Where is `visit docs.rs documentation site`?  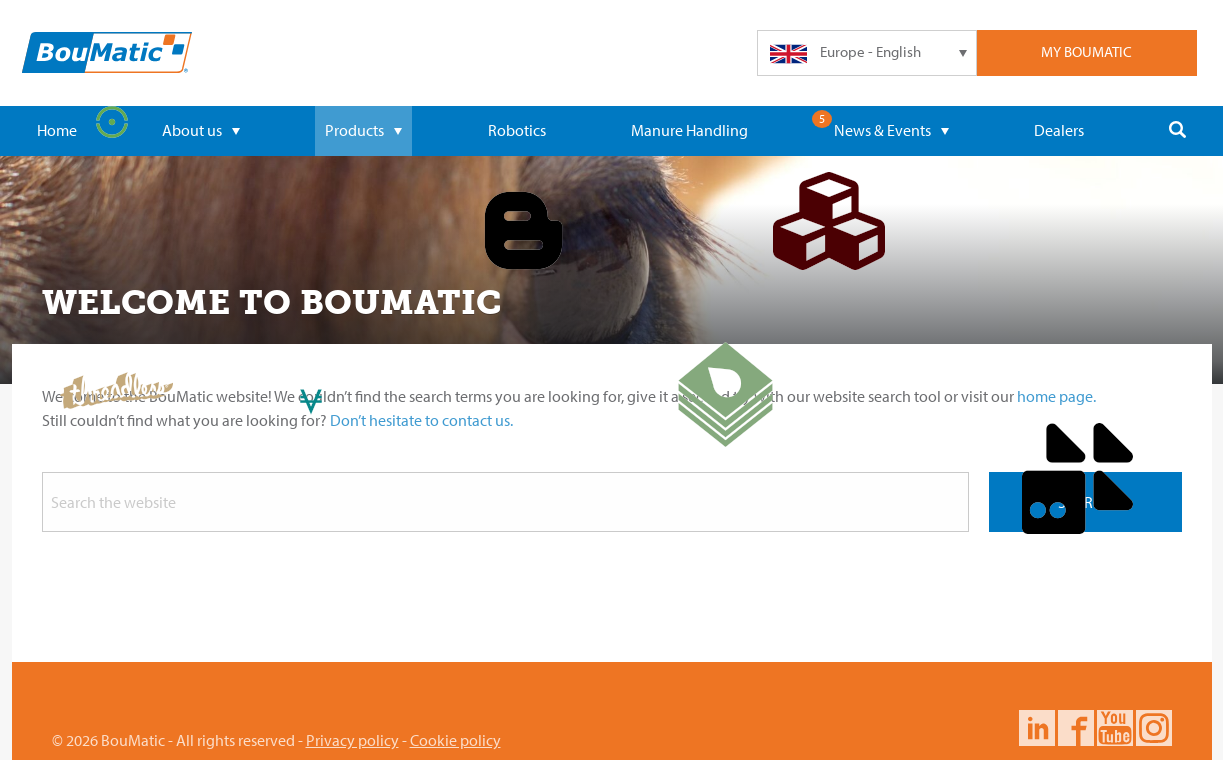
visit docs.rs documentation site is located at coordinates (829, 221).